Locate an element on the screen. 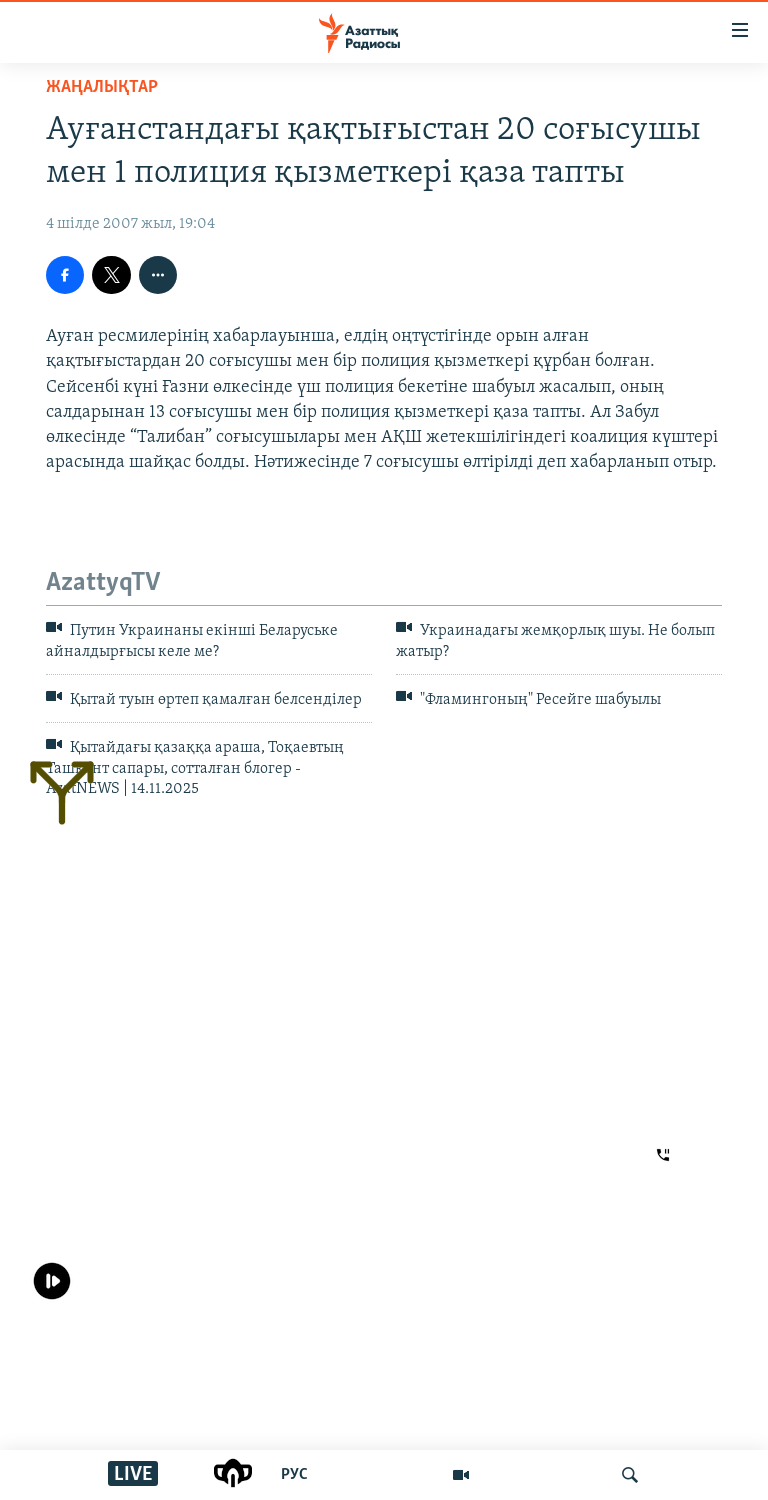 The height and width of the screenshot is (1500, 768). split into two paths or options is located at coordinates (62, 793).